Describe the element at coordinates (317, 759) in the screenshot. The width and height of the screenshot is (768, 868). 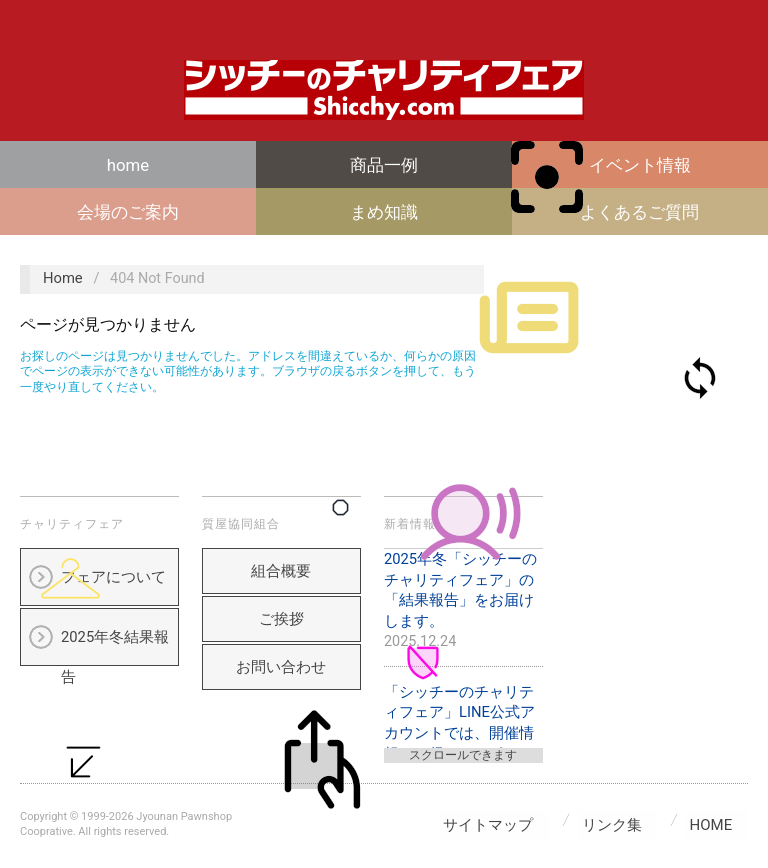
I see `deposit or upload funds manually` at that location.